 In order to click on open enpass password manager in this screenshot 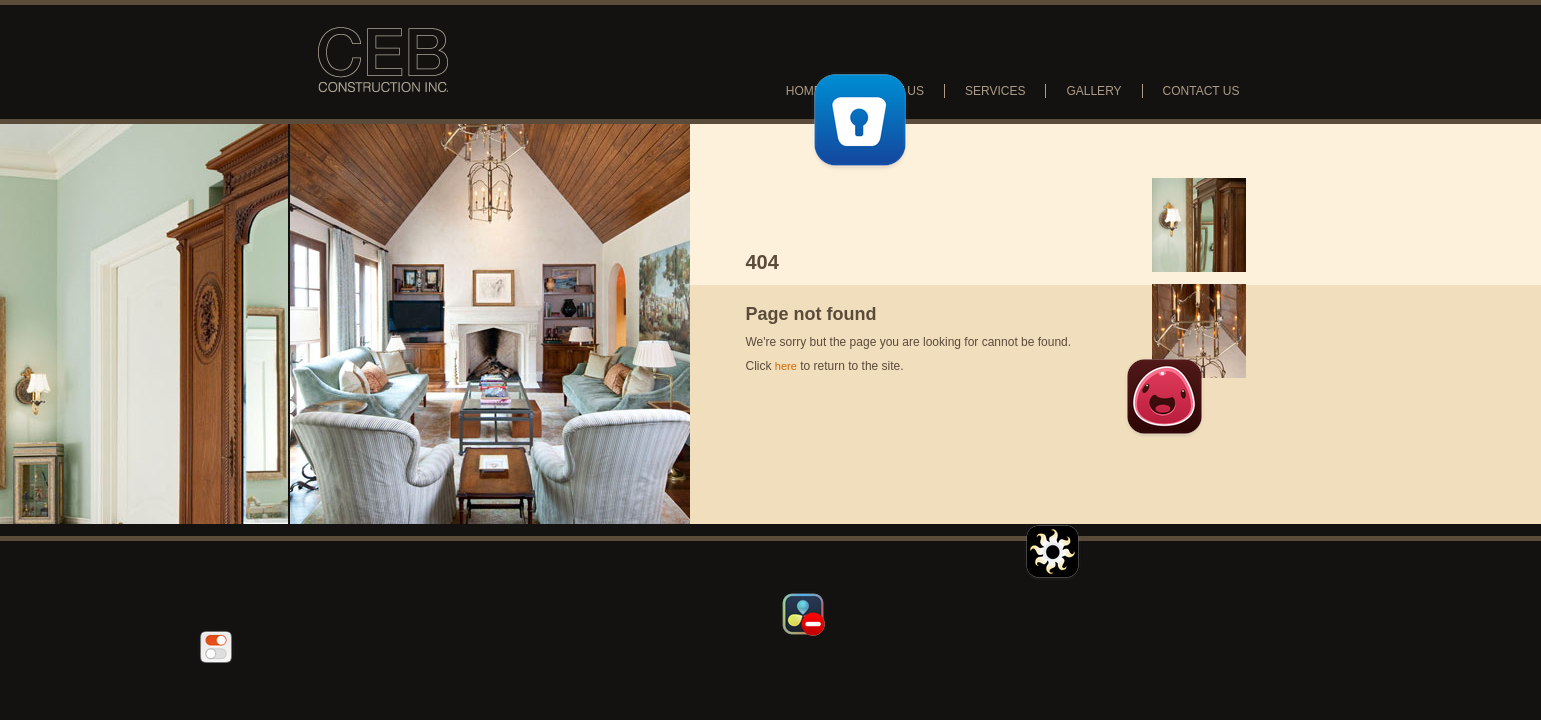, I will do `click(860, 120)`.